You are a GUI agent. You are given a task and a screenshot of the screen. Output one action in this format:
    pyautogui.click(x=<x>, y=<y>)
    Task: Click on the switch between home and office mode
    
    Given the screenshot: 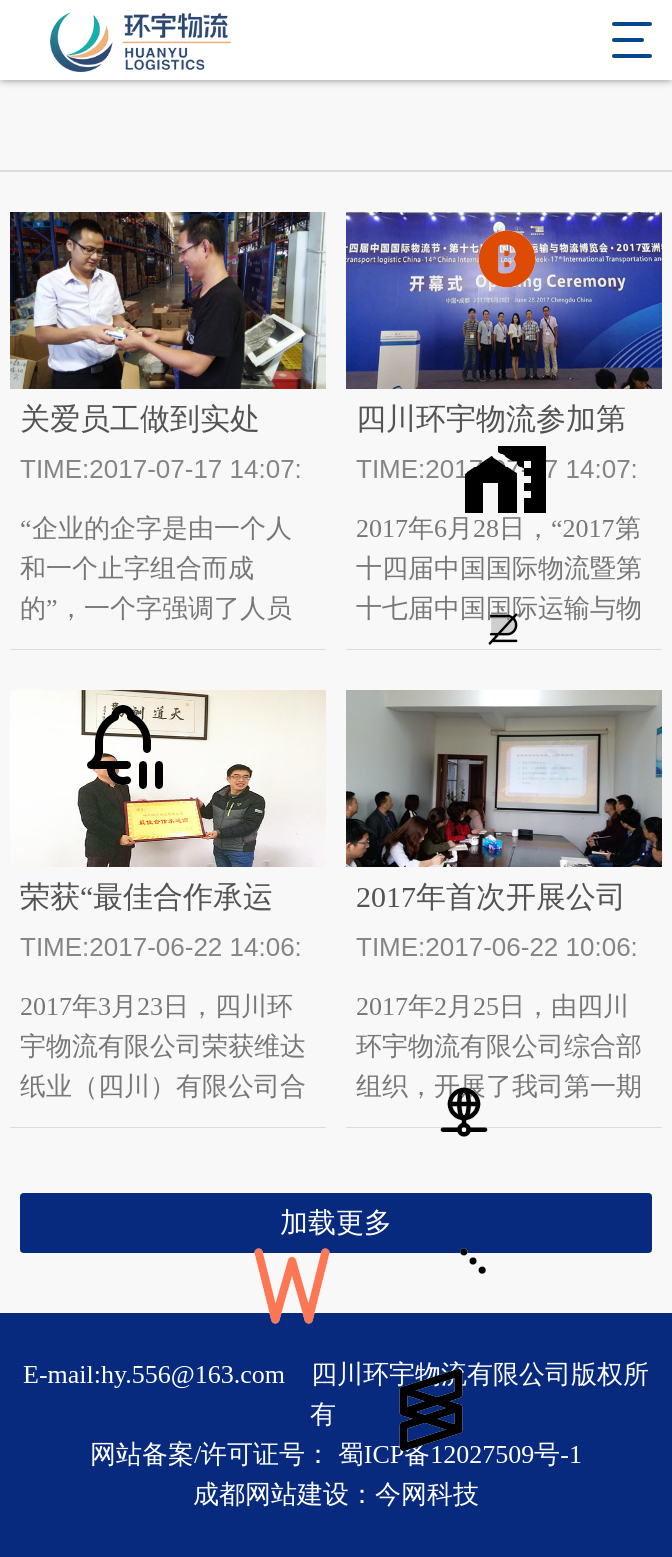 What is the action you would take?
    pyautogui.click(x=505, y=479)
    